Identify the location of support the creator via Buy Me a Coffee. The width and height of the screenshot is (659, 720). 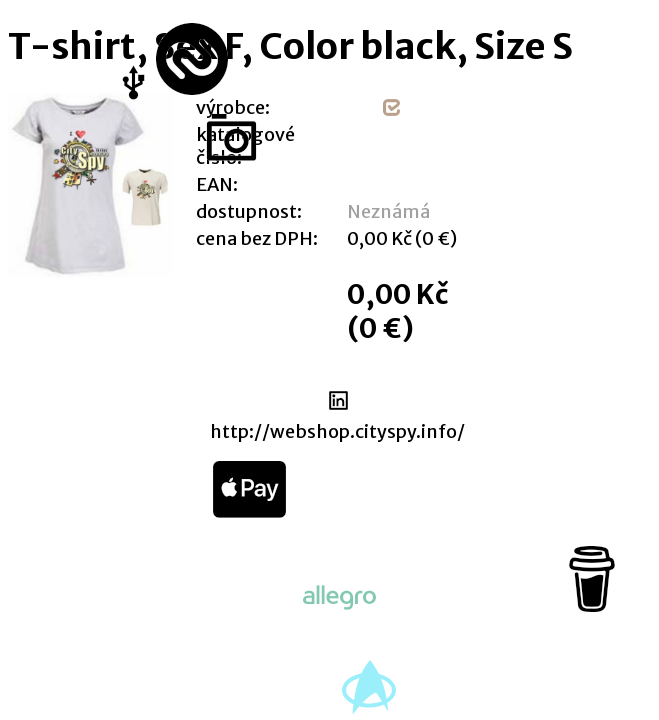
(592, 579).